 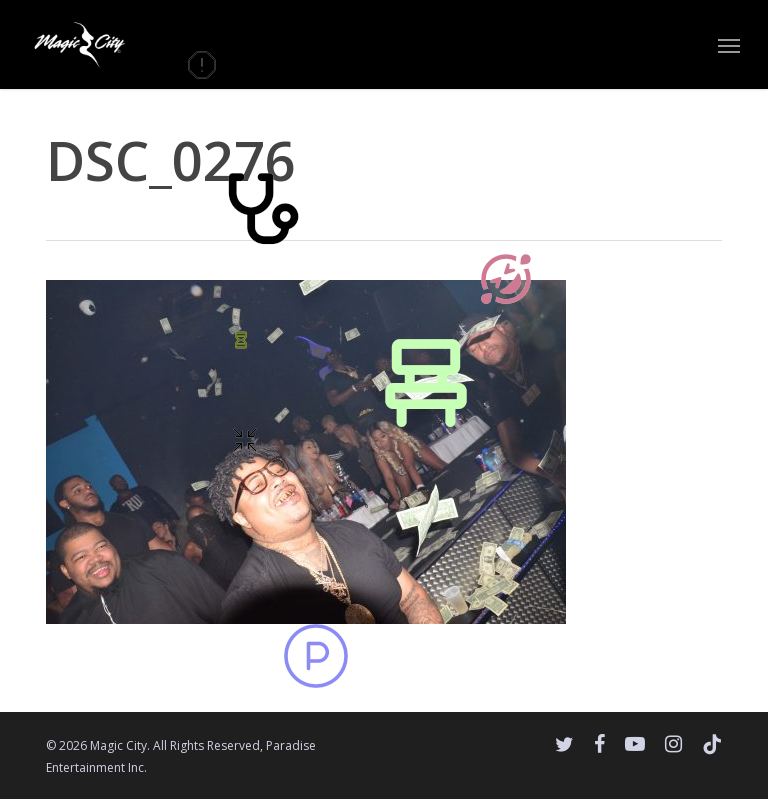 What do you see at coordinates (259, 206) in the screenshot?
I see `access health or medical features` at bounding box center [259, 206].